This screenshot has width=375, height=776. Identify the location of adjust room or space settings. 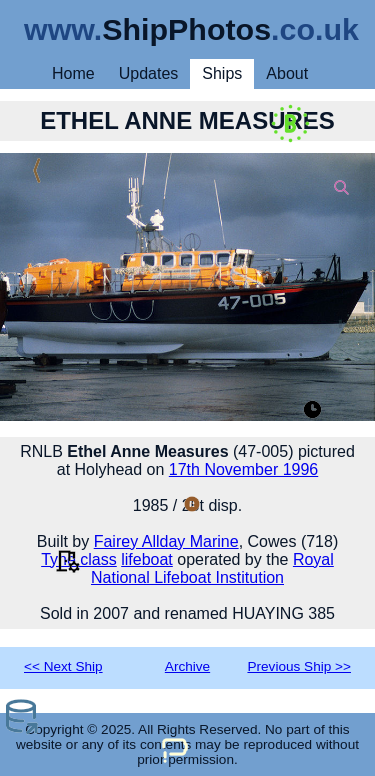
(67, 561).